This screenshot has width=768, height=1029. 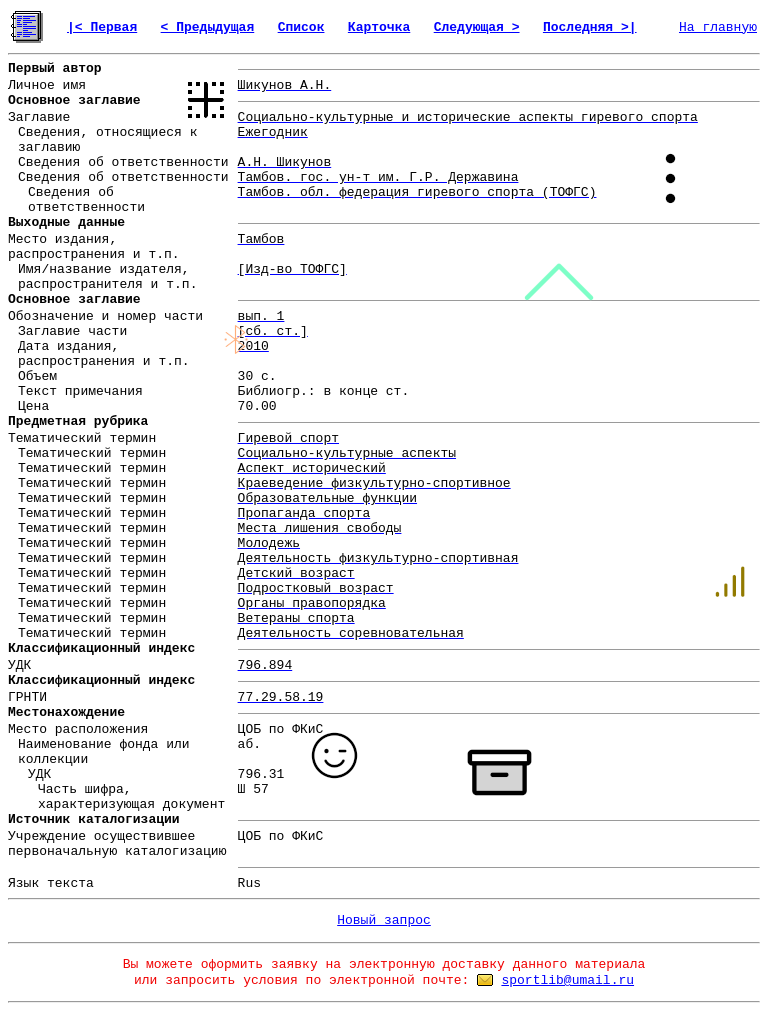 What do you see at coordinates (736, 580) in the screenshot?
I see `indicates strong cellular network connection` at bounding box center [736, 580].